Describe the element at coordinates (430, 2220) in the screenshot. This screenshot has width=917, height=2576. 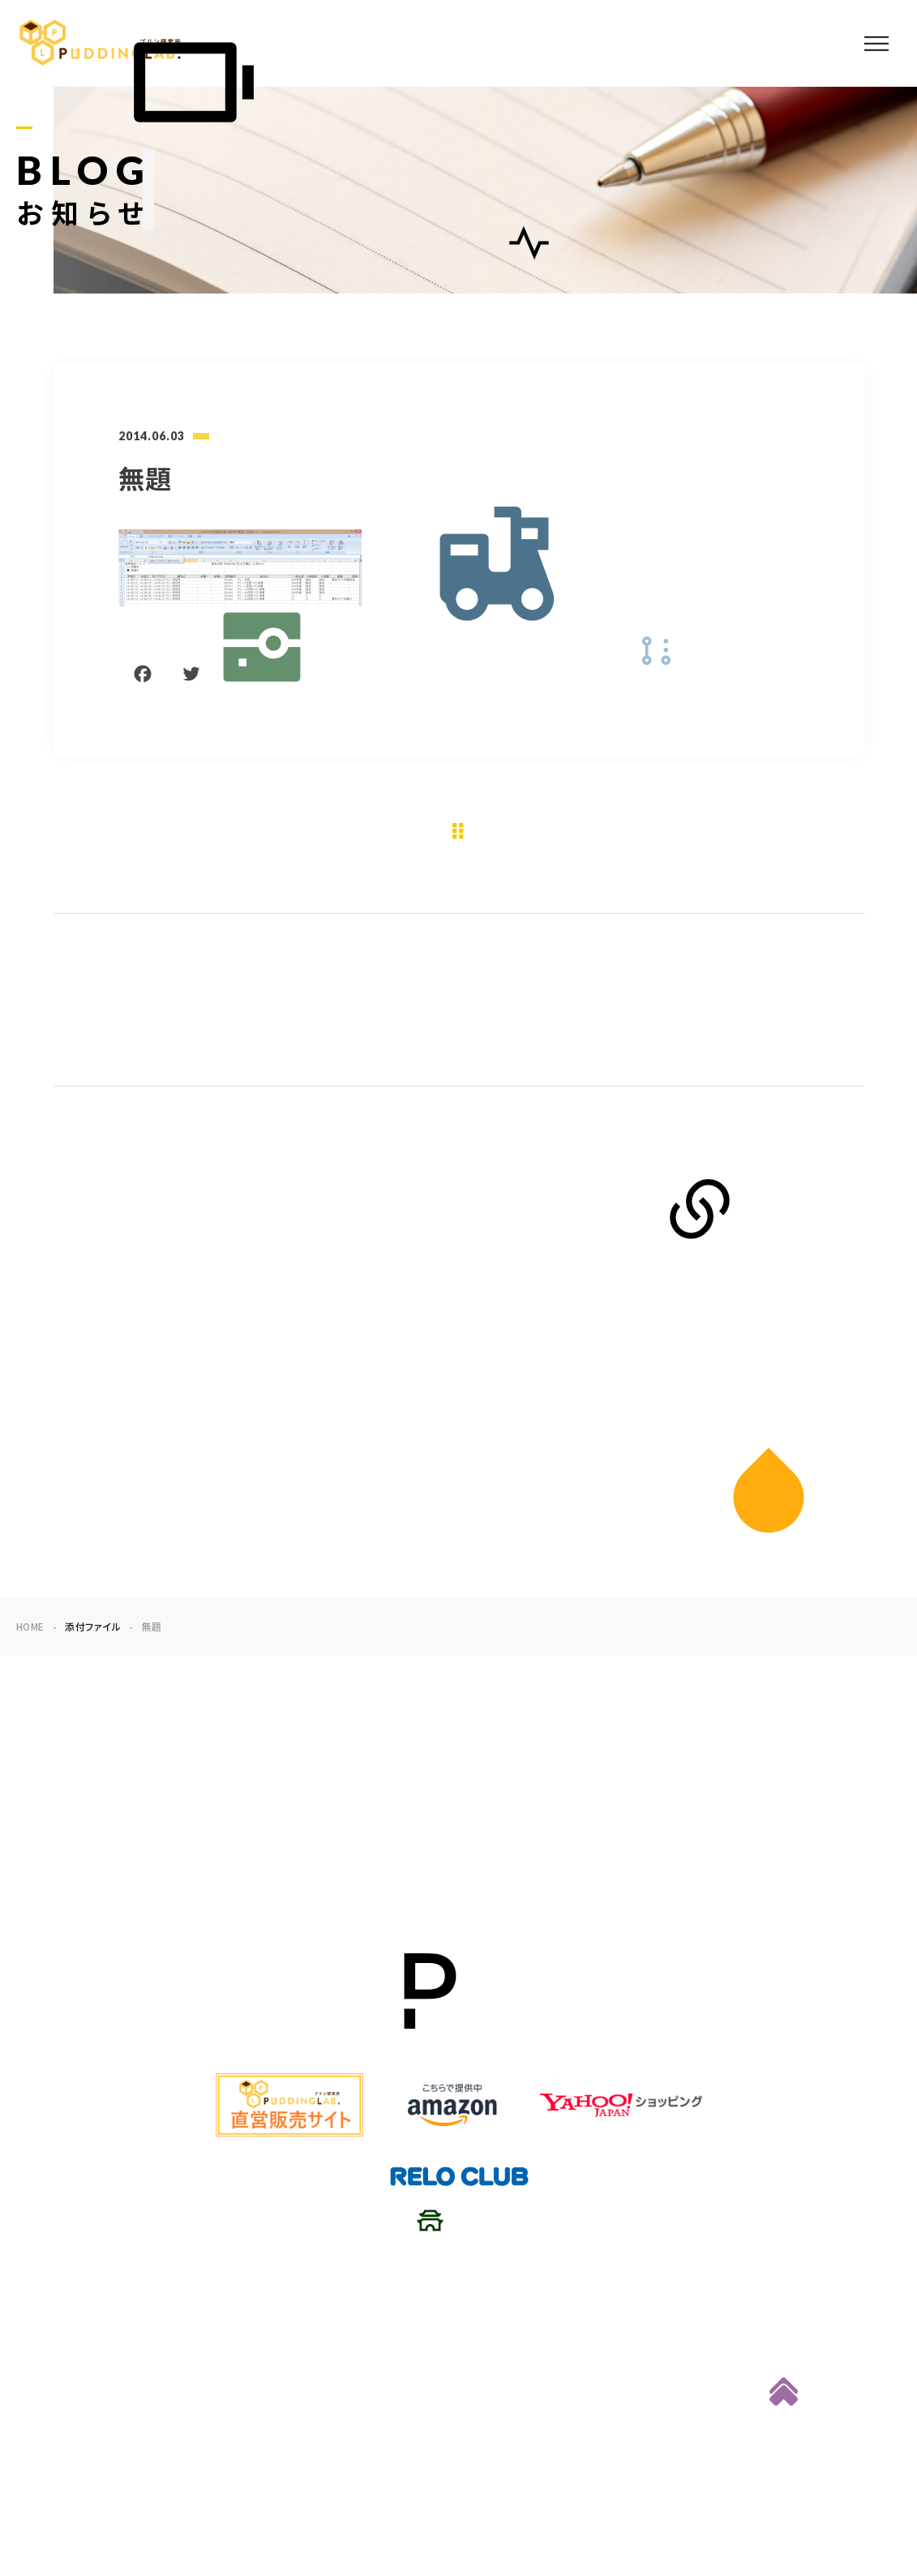
I see `view historical landmarks or monuments` at that location.